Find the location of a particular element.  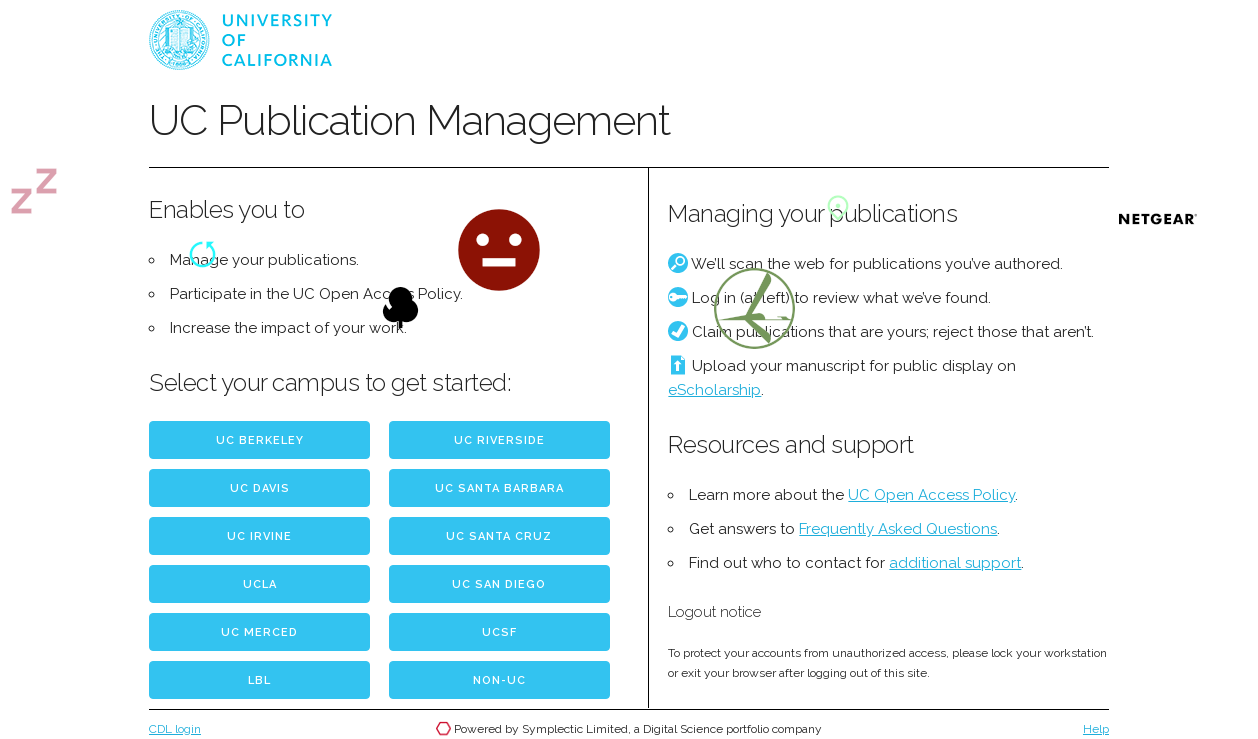

indicates neutral feedback or rating is located at coordinates (499, 250).